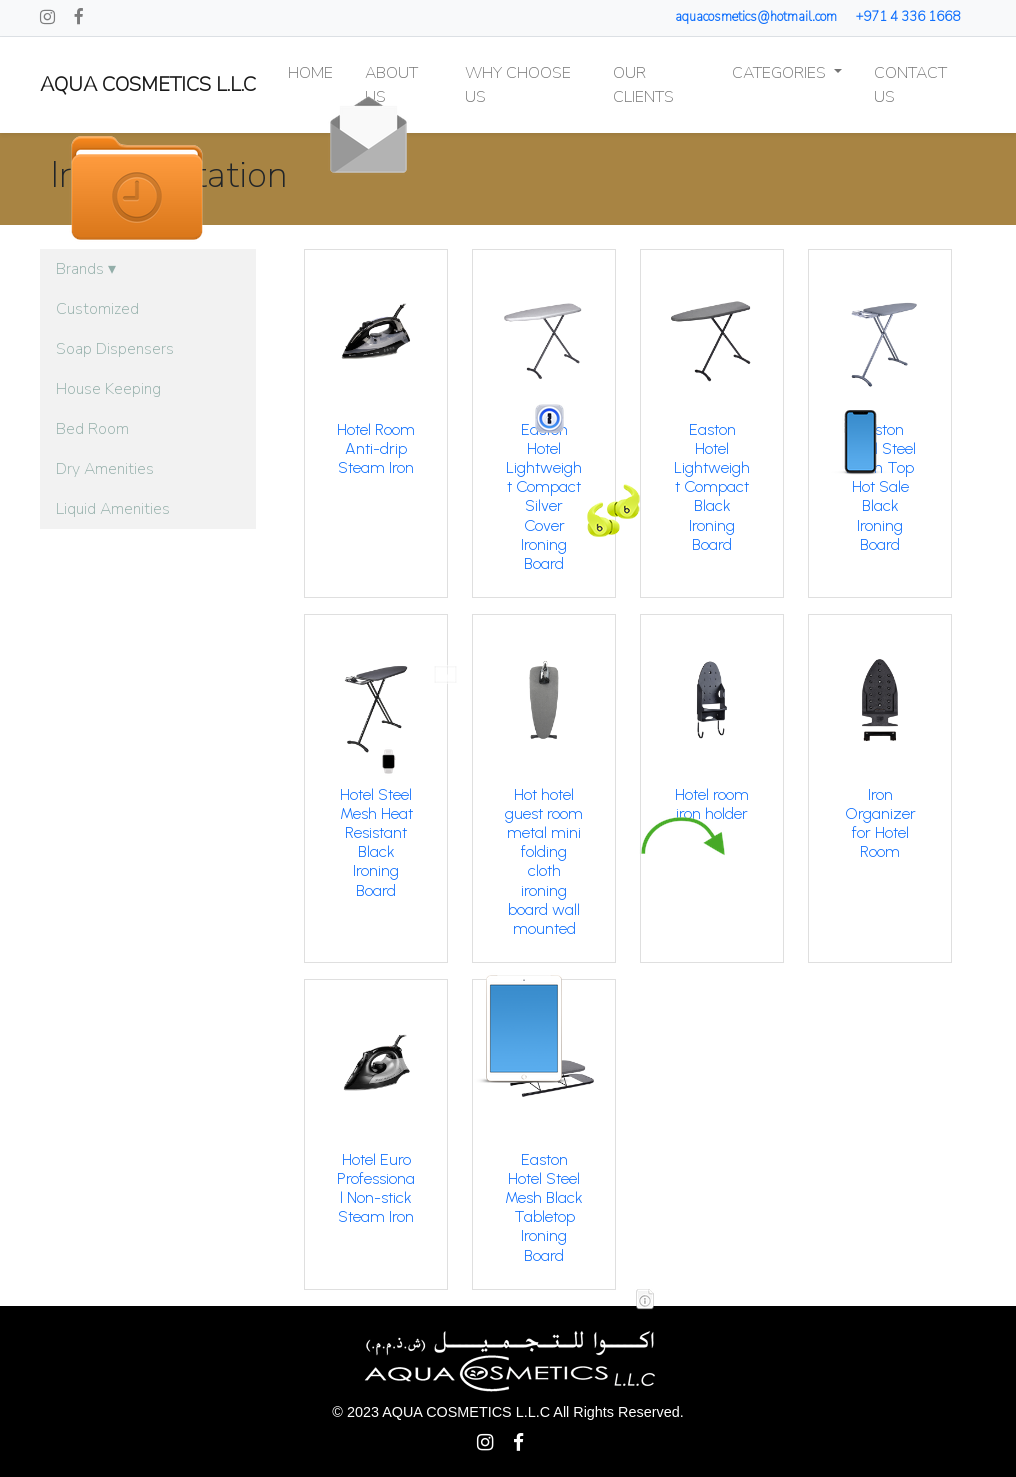  What do you see at coordinates (368, 134) in the screenshot?
I see `indicates new mail or email notification` at bounding box center [368, 134].